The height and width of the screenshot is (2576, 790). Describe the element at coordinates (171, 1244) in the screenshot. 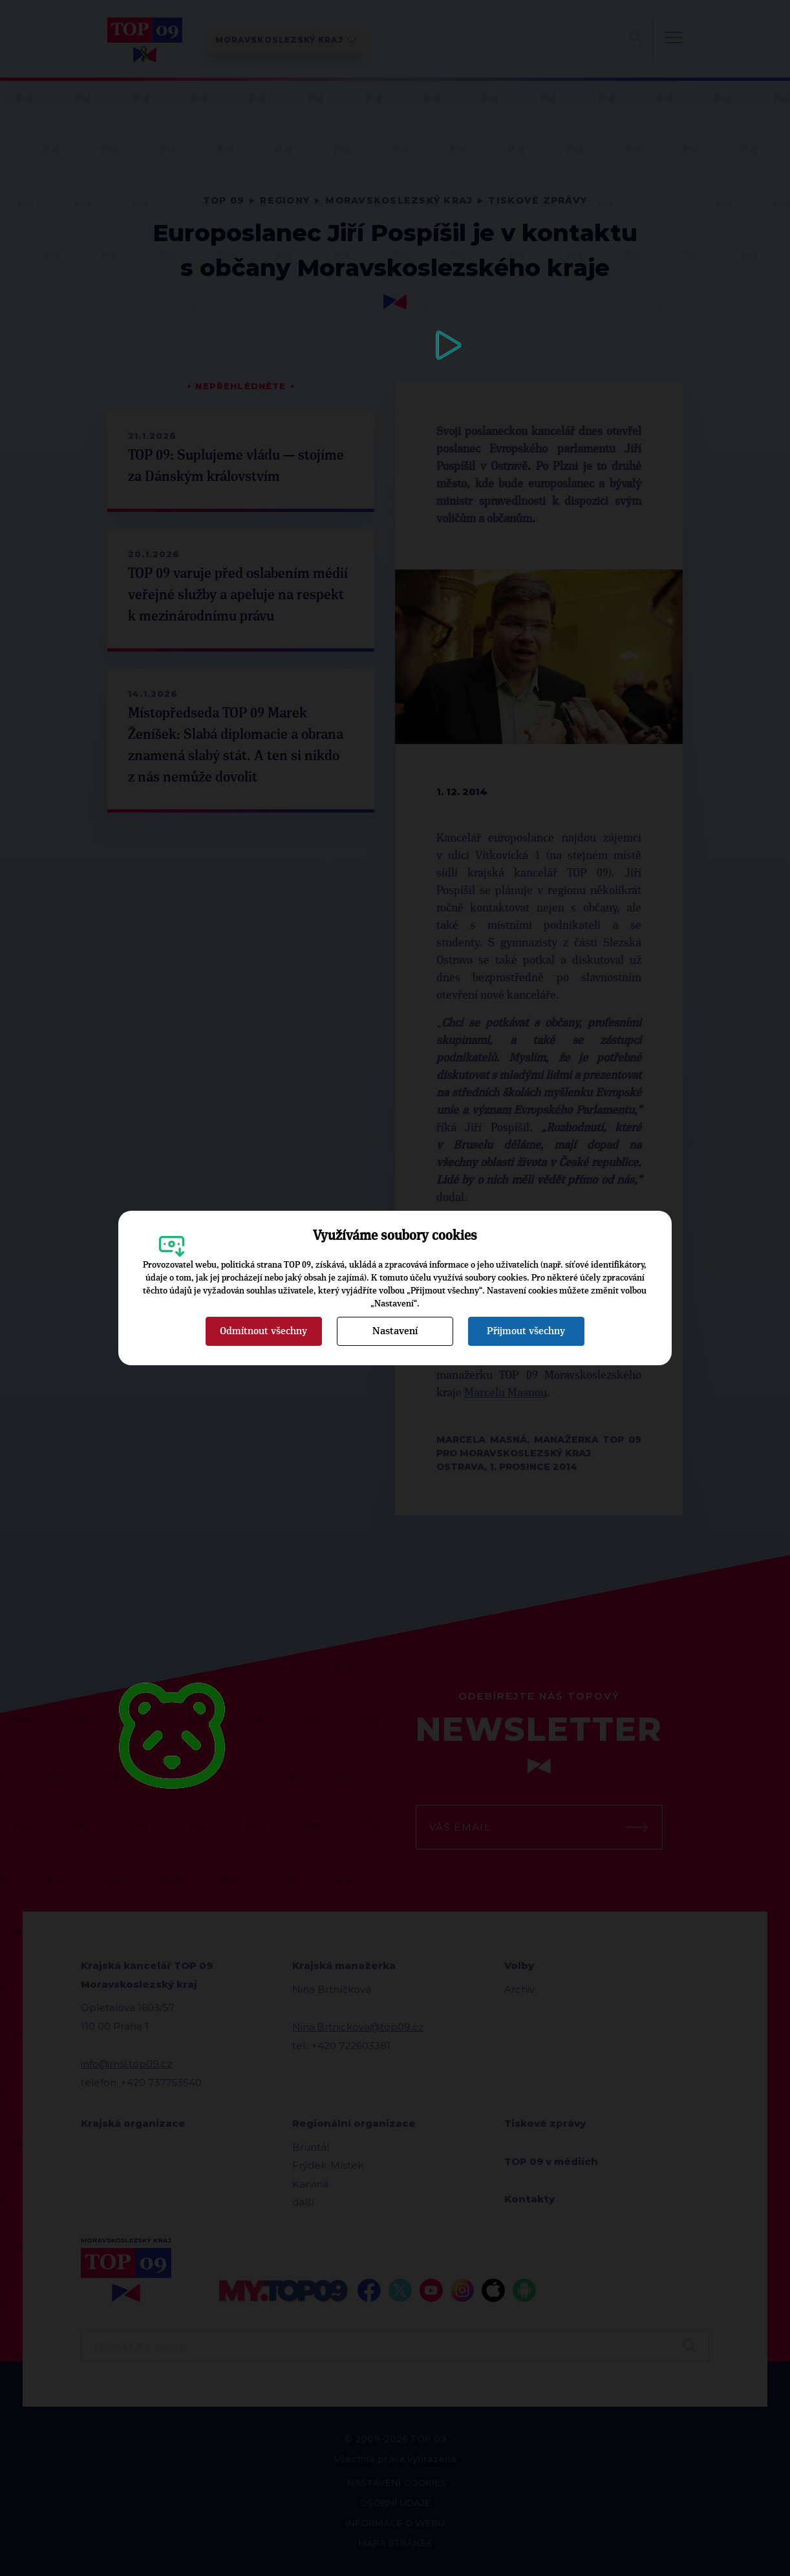

I see `receive a payment or deposit` at that location.